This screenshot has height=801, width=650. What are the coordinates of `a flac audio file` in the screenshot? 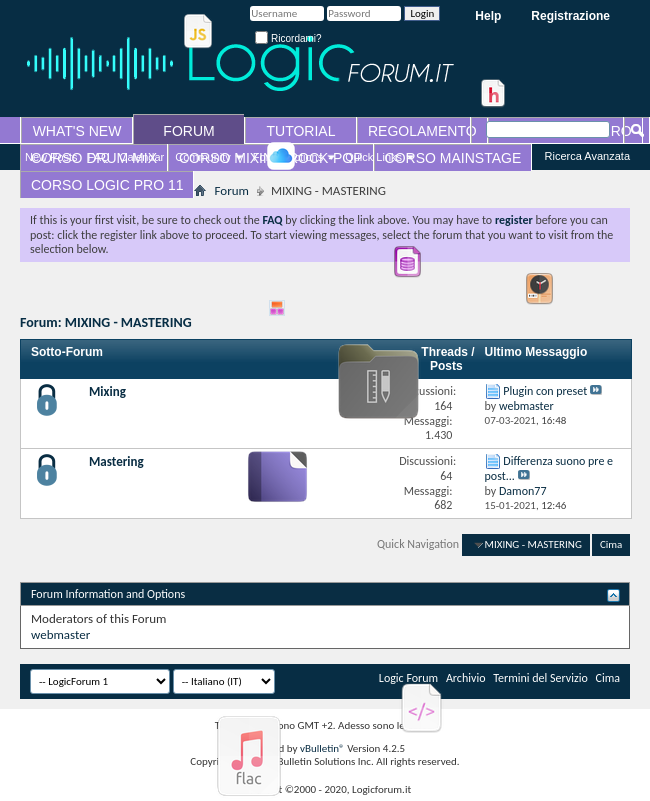 It's located at (249, 756).